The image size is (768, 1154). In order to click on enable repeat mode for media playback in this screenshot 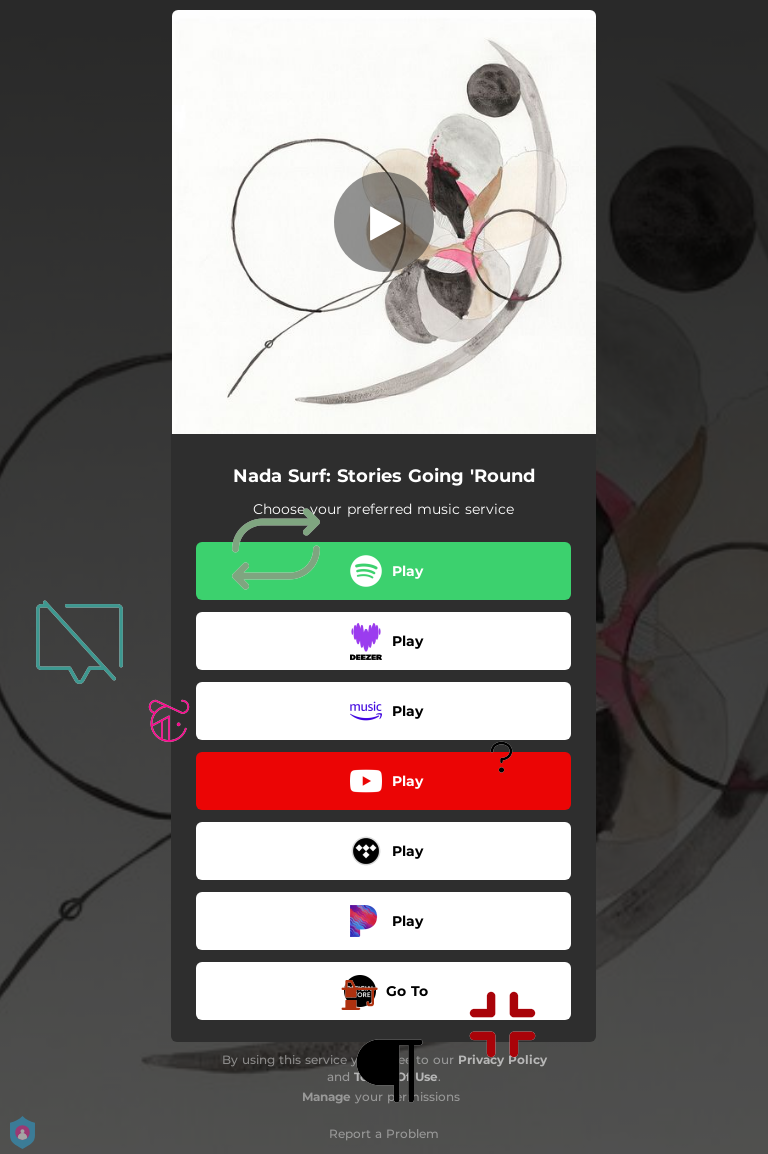, I will do `click(276, 549)`.